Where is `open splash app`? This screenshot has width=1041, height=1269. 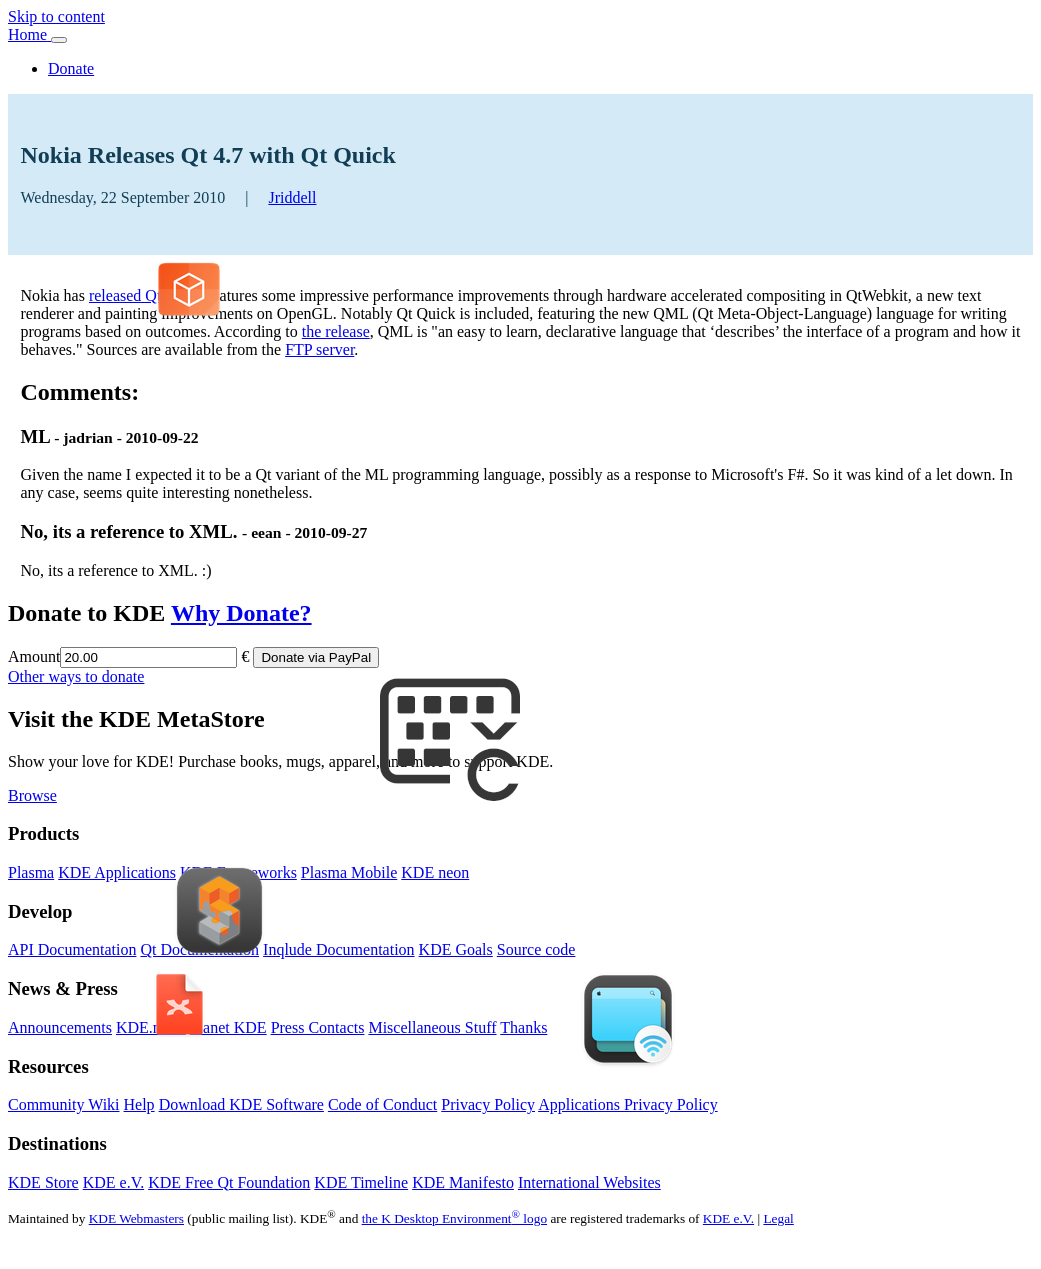 open splash app is located at coordinates (219, 910).